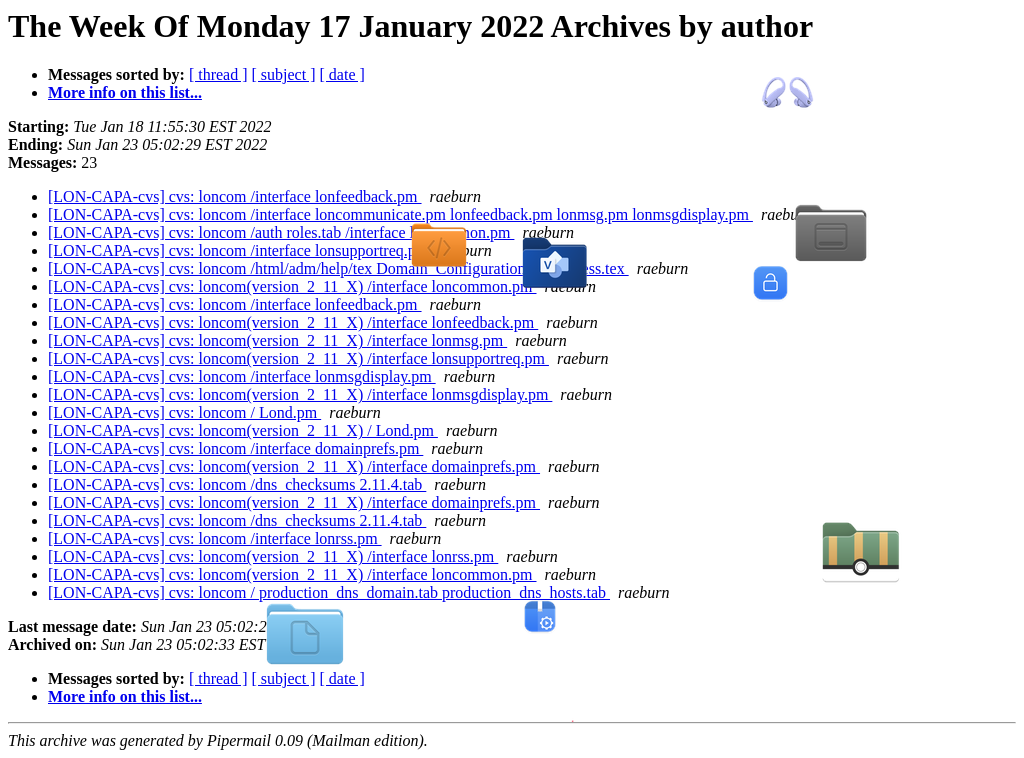 This screenshot has width=1024, height=758. What do you see at coordinates (439, 245) in the screenshot?
I see `open folder containing code or development files` at bounding box center [439, 245].